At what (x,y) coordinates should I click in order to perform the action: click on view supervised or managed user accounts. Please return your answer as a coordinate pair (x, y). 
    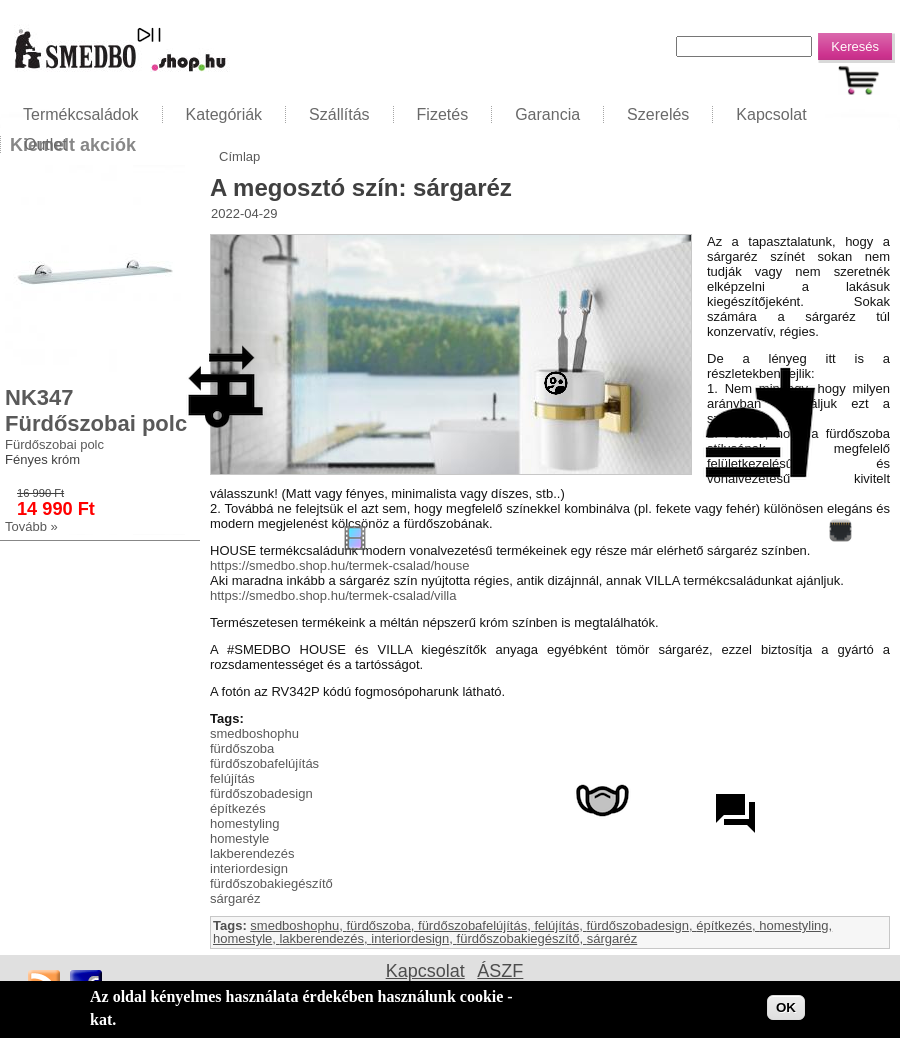
    Looking at the image, I should click on (556, 383).